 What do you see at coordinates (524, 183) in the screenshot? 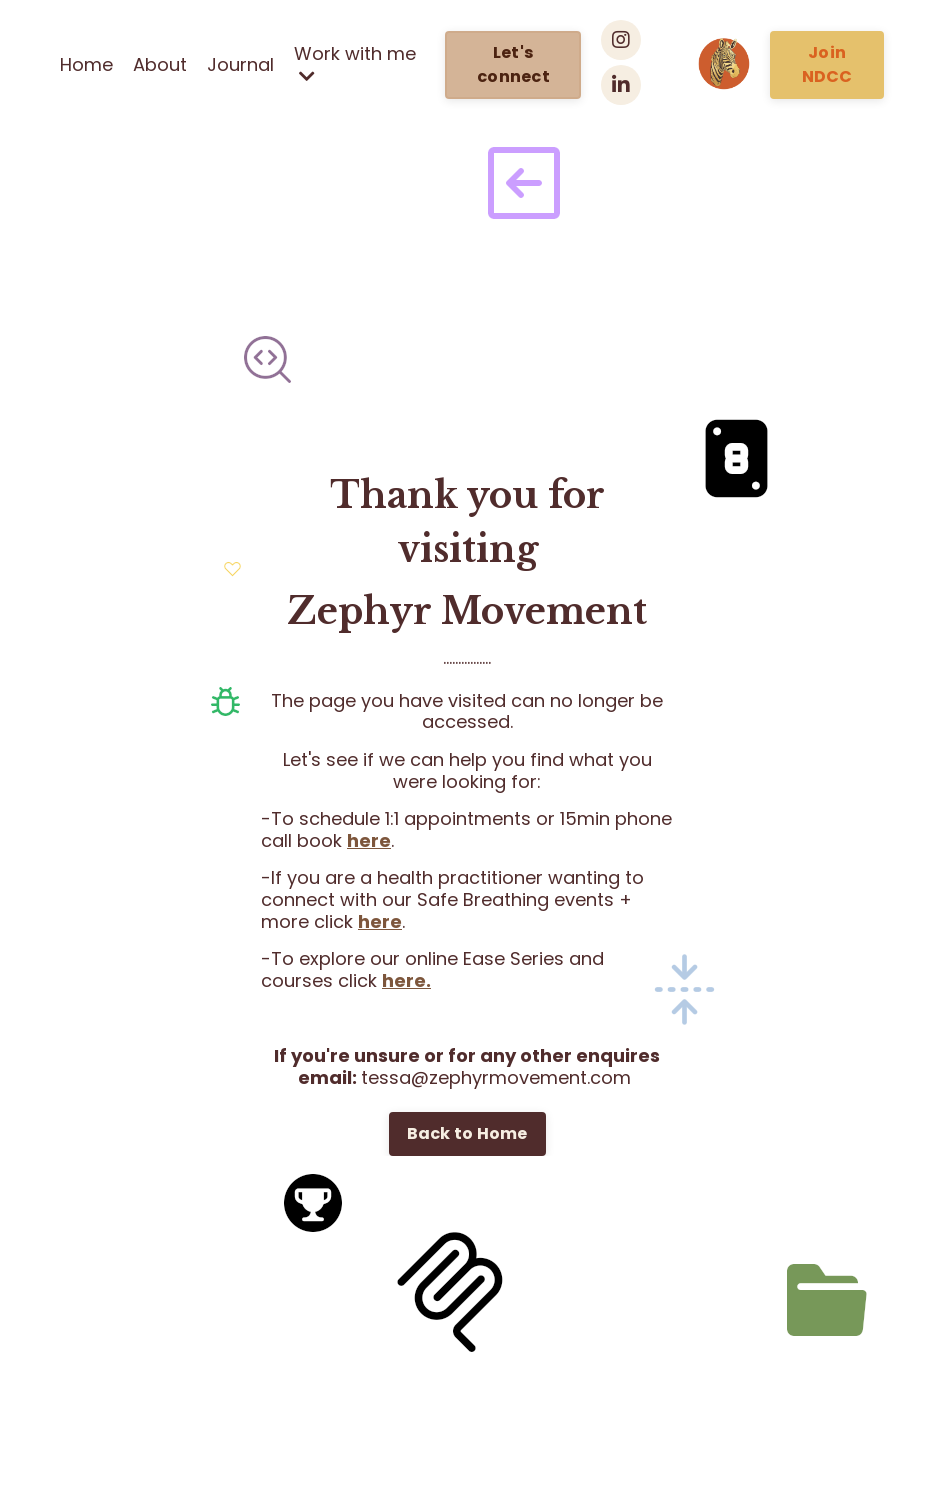
I see `navigate back to the previous screen` at bounding box center [524, 183].